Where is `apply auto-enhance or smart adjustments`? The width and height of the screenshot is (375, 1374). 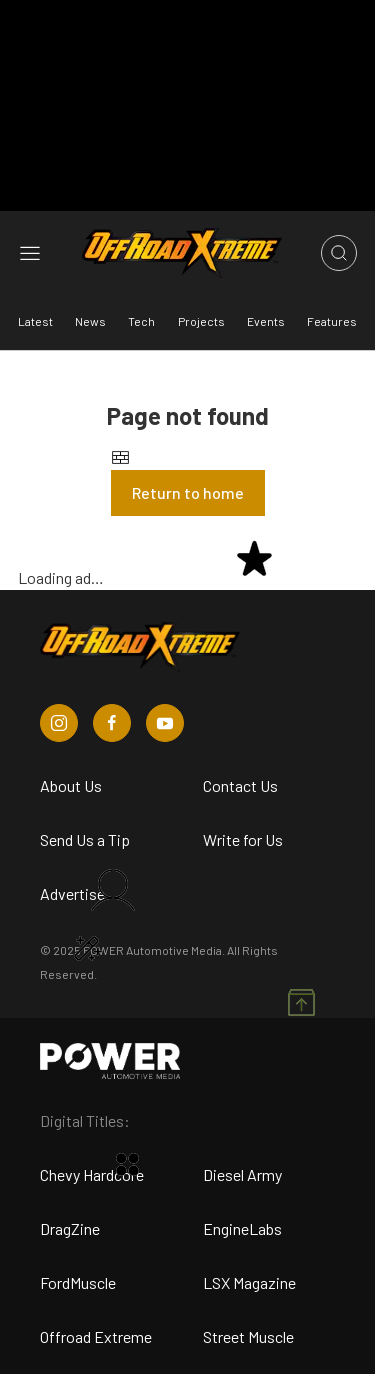 apply auto-enhance or smart adjustments is located at coordinates (86, 948).